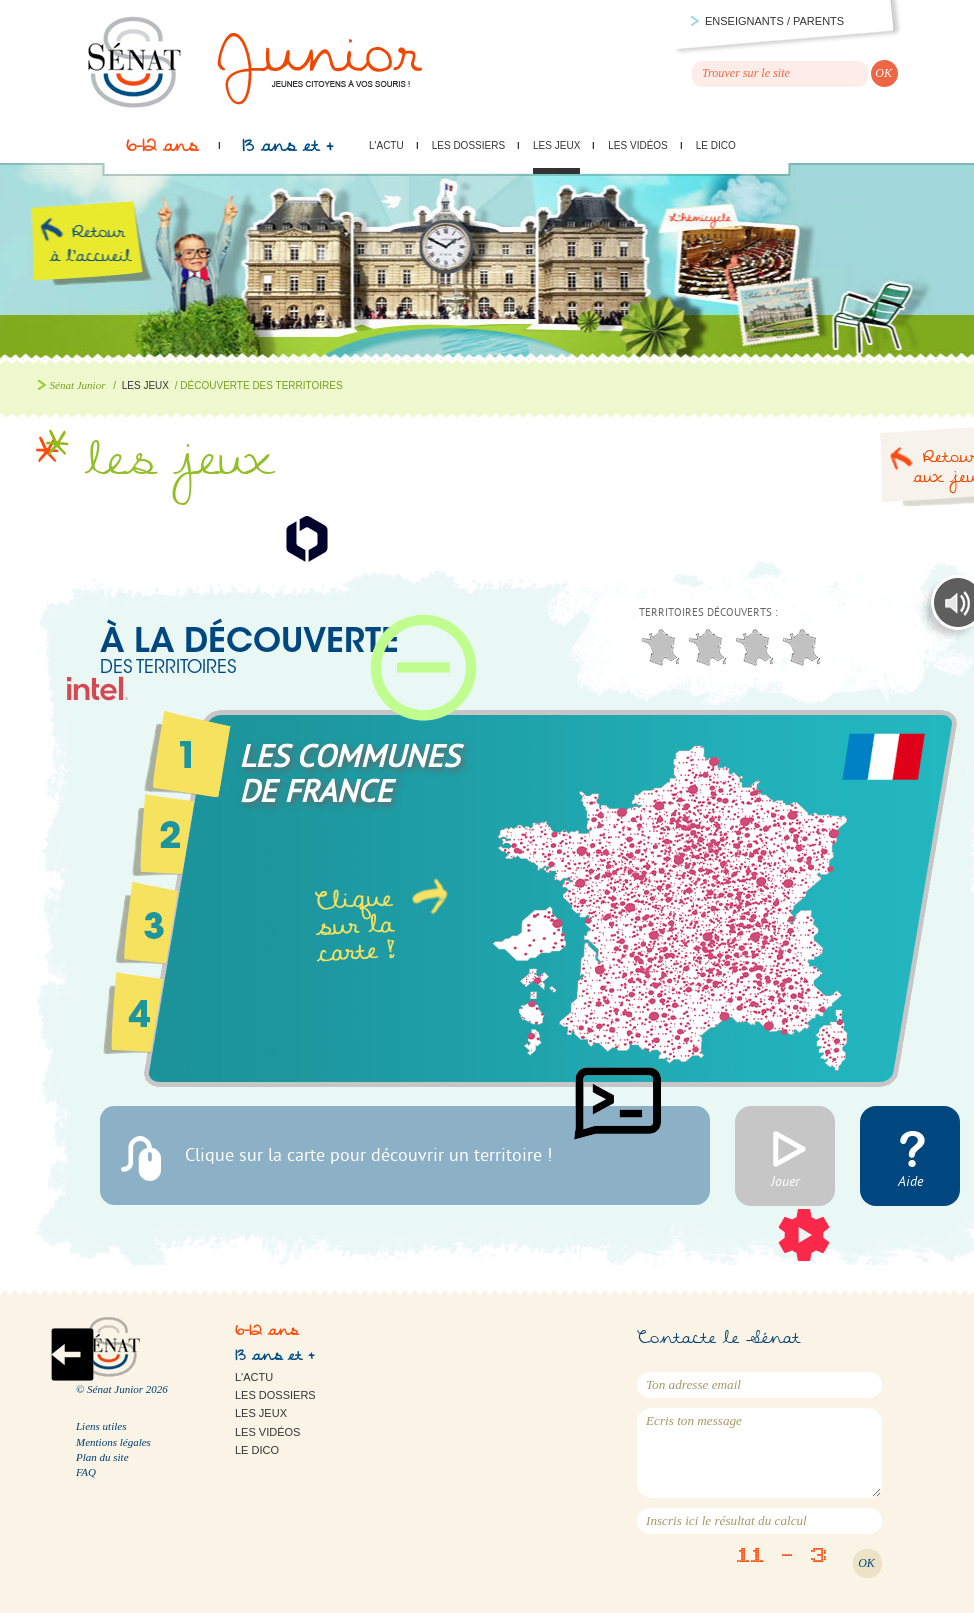  What do you see at coordinates (307, 539) in the screenshot?
I see `opslevel logo` at bounding box center [307, 539].